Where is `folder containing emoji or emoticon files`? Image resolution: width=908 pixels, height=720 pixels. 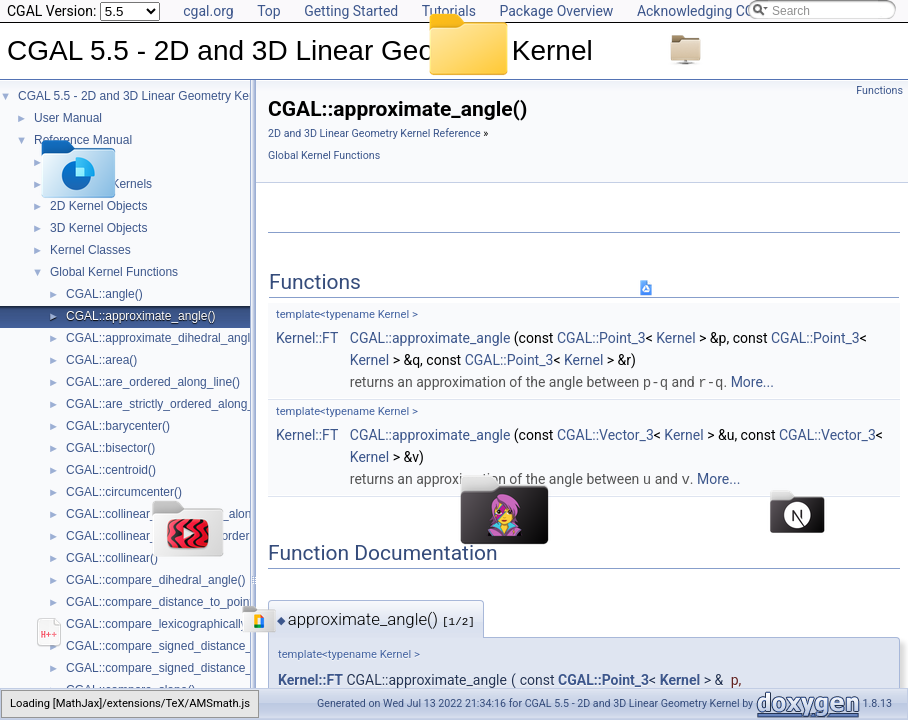
folder containing emoji or emoticon files is located at coordinates (504, 512).